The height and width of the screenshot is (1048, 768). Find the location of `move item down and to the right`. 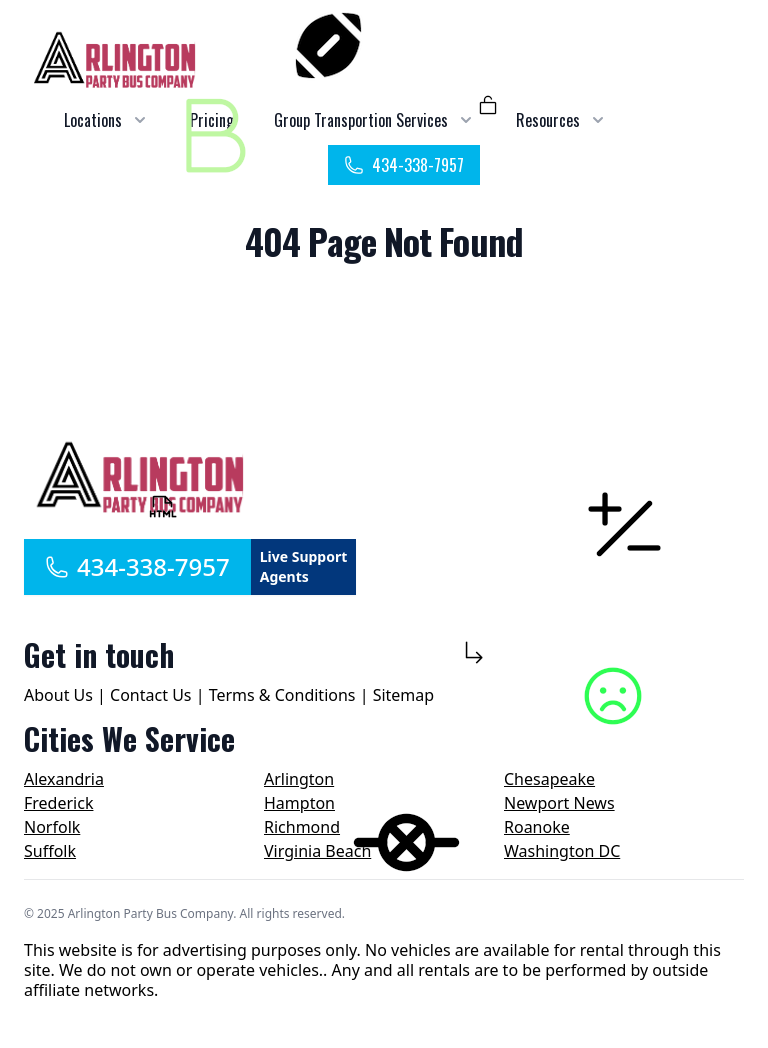

move item down and to the right is located at coordinates (472, 652).